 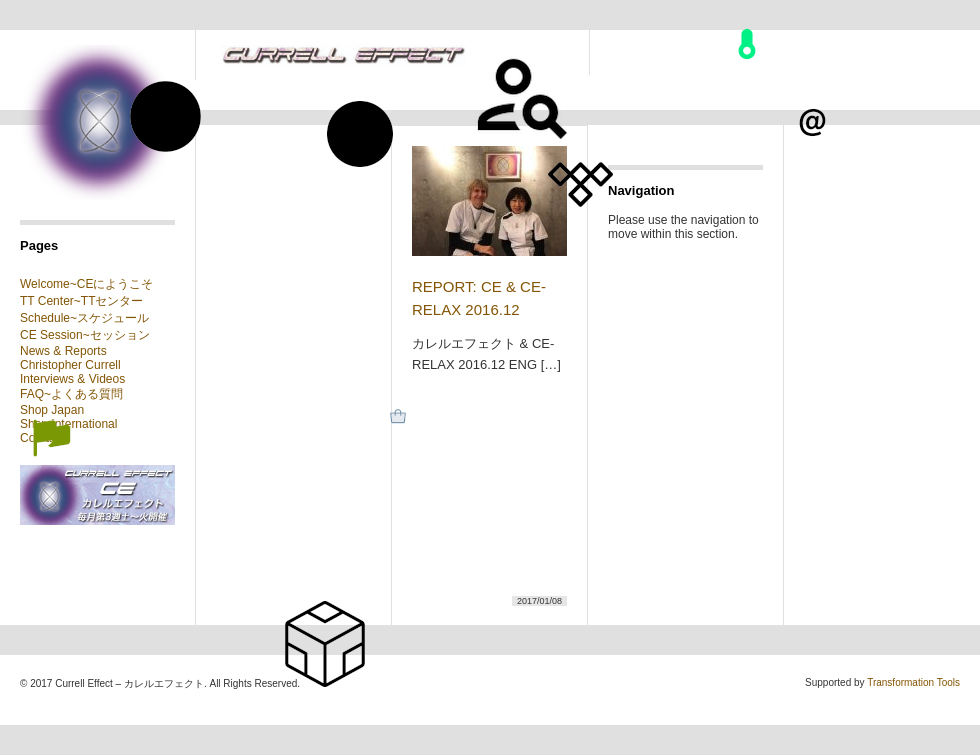 I want to click on report or flag a message, so click(x=51, y=439).